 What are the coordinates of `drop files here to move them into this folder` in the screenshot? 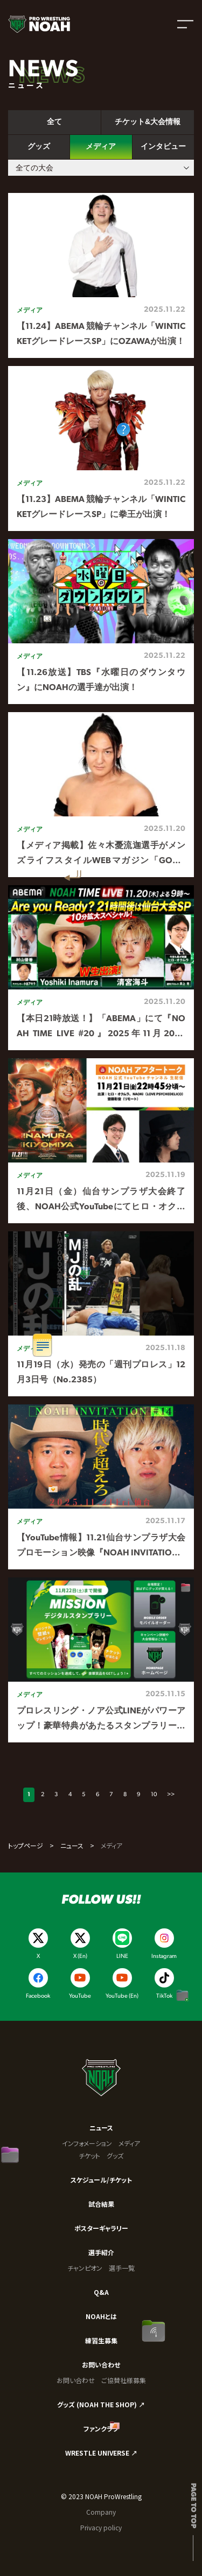 It's located at (10, 2154).